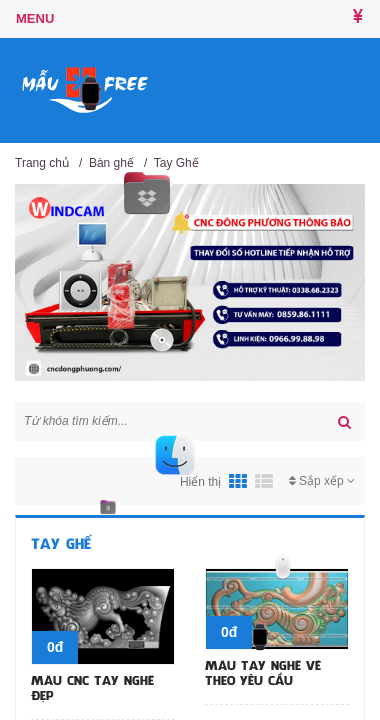 Image resolution: width=380 pixels, height=720 pixels. Describe the element at coordinates (260, 637) in the screenshot. I see `apple watch se (2nd generation) device icon` at that location.